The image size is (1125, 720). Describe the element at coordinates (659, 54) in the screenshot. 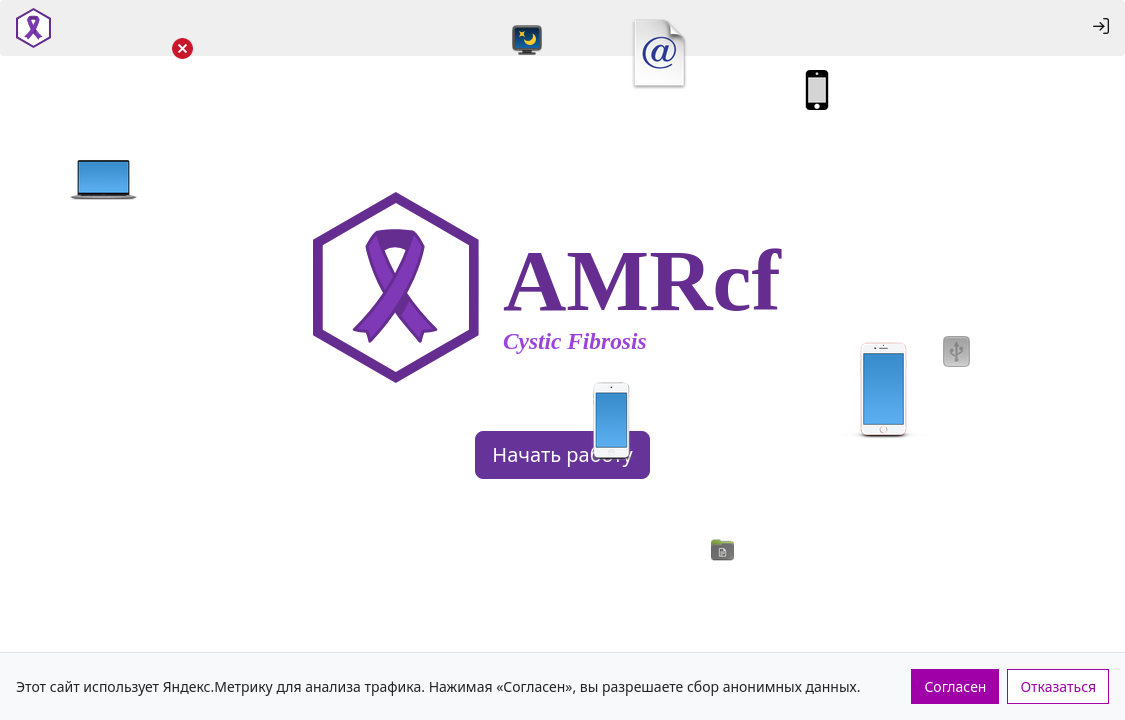

I see `access your saved web bookmarks` at that location.